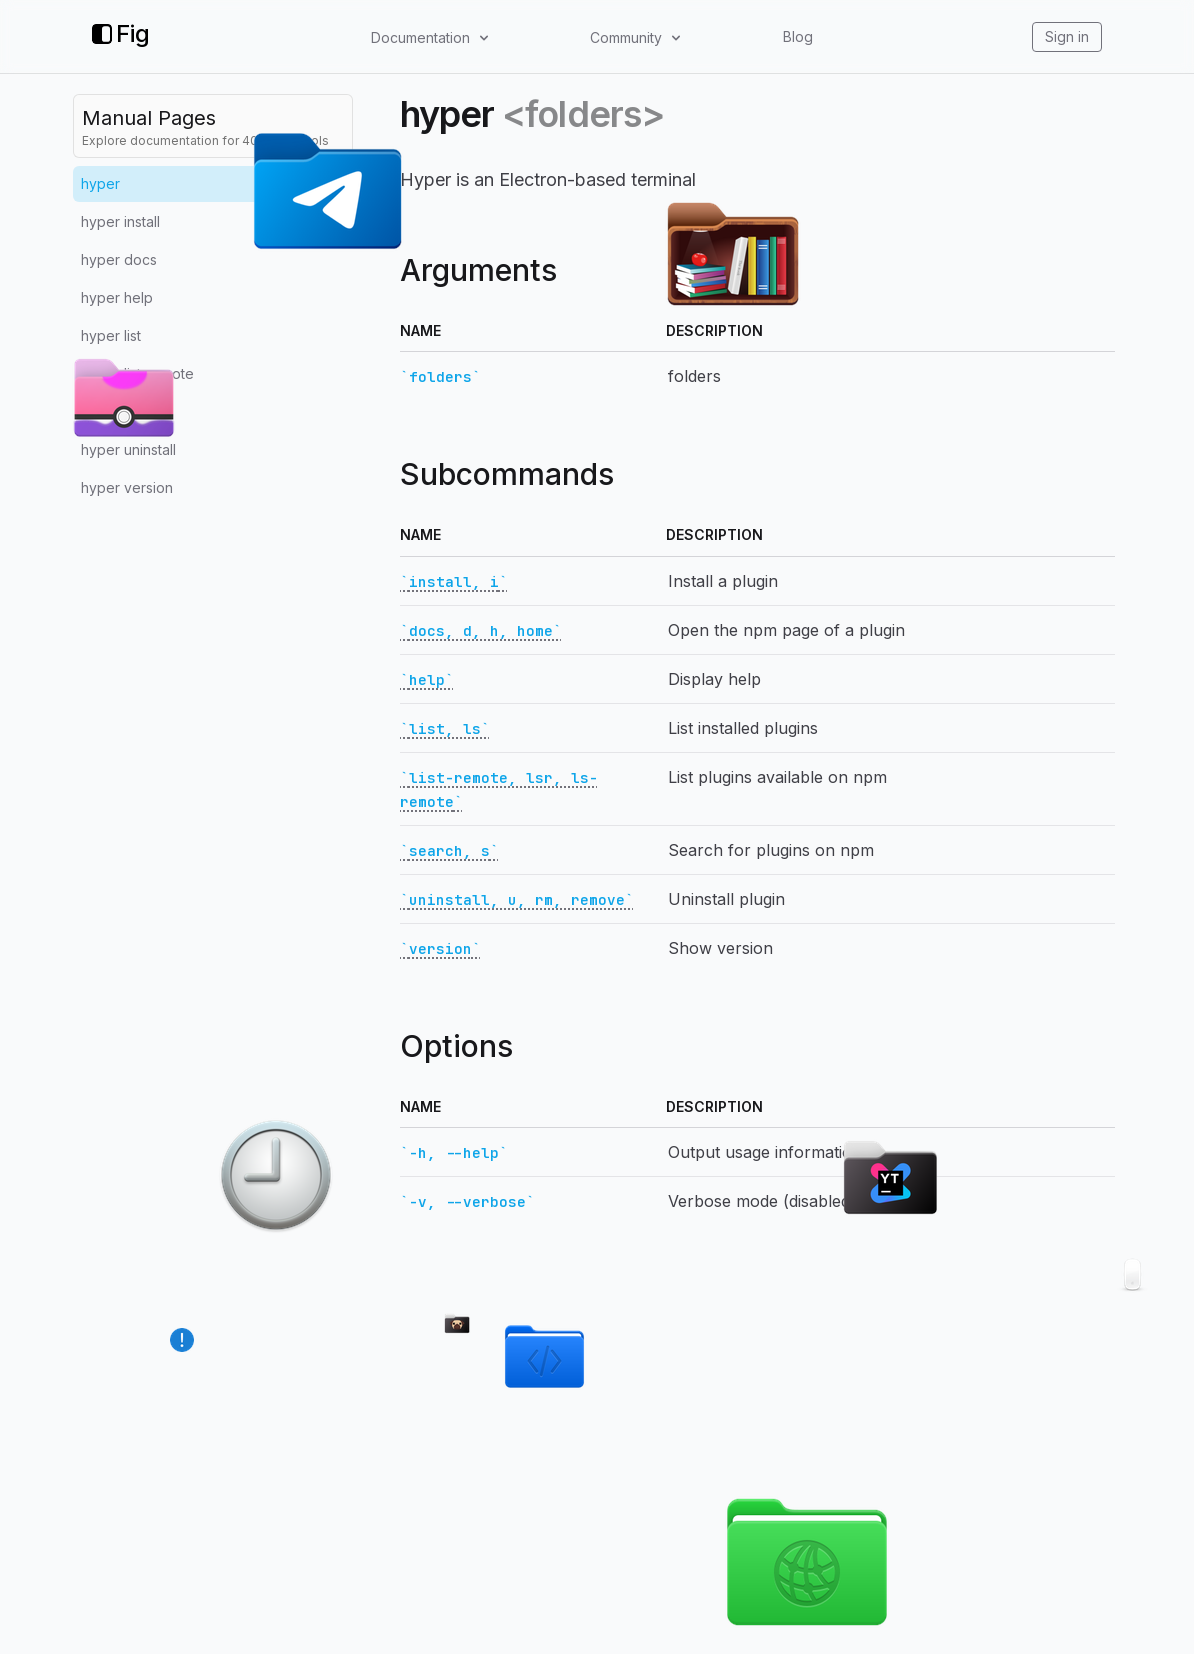 The width and height of the screenshot is (1194, 1654). What do you see at coordinates (544, 1356) in the screenshot?
I see `open folder containing code or development files` at bounding box center [544, 1356].